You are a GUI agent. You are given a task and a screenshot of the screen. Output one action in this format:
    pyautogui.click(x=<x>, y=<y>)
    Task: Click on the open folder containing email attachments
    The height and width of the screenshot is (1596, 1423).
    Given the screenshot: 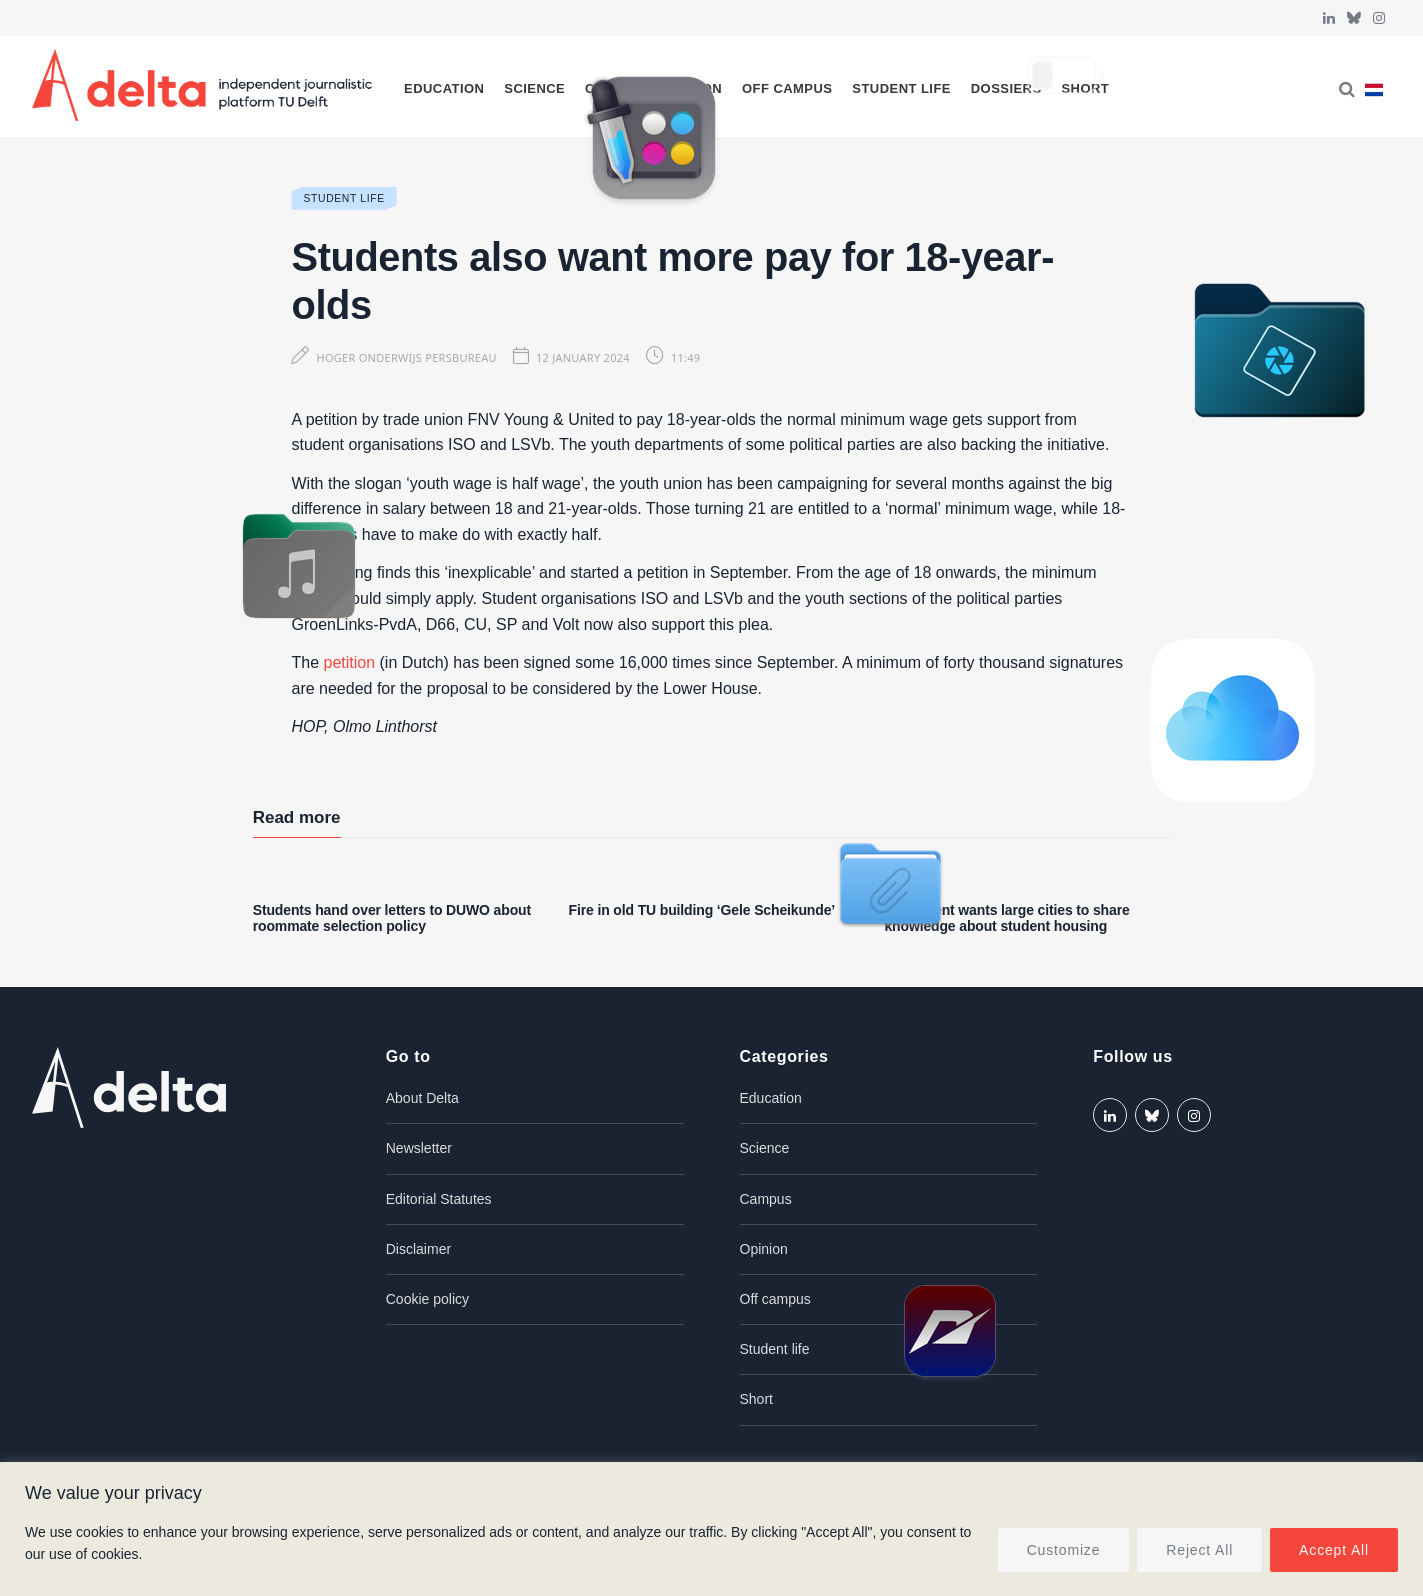 What is the action you would take?
    pyautogui.click(x=890, y=883)
    